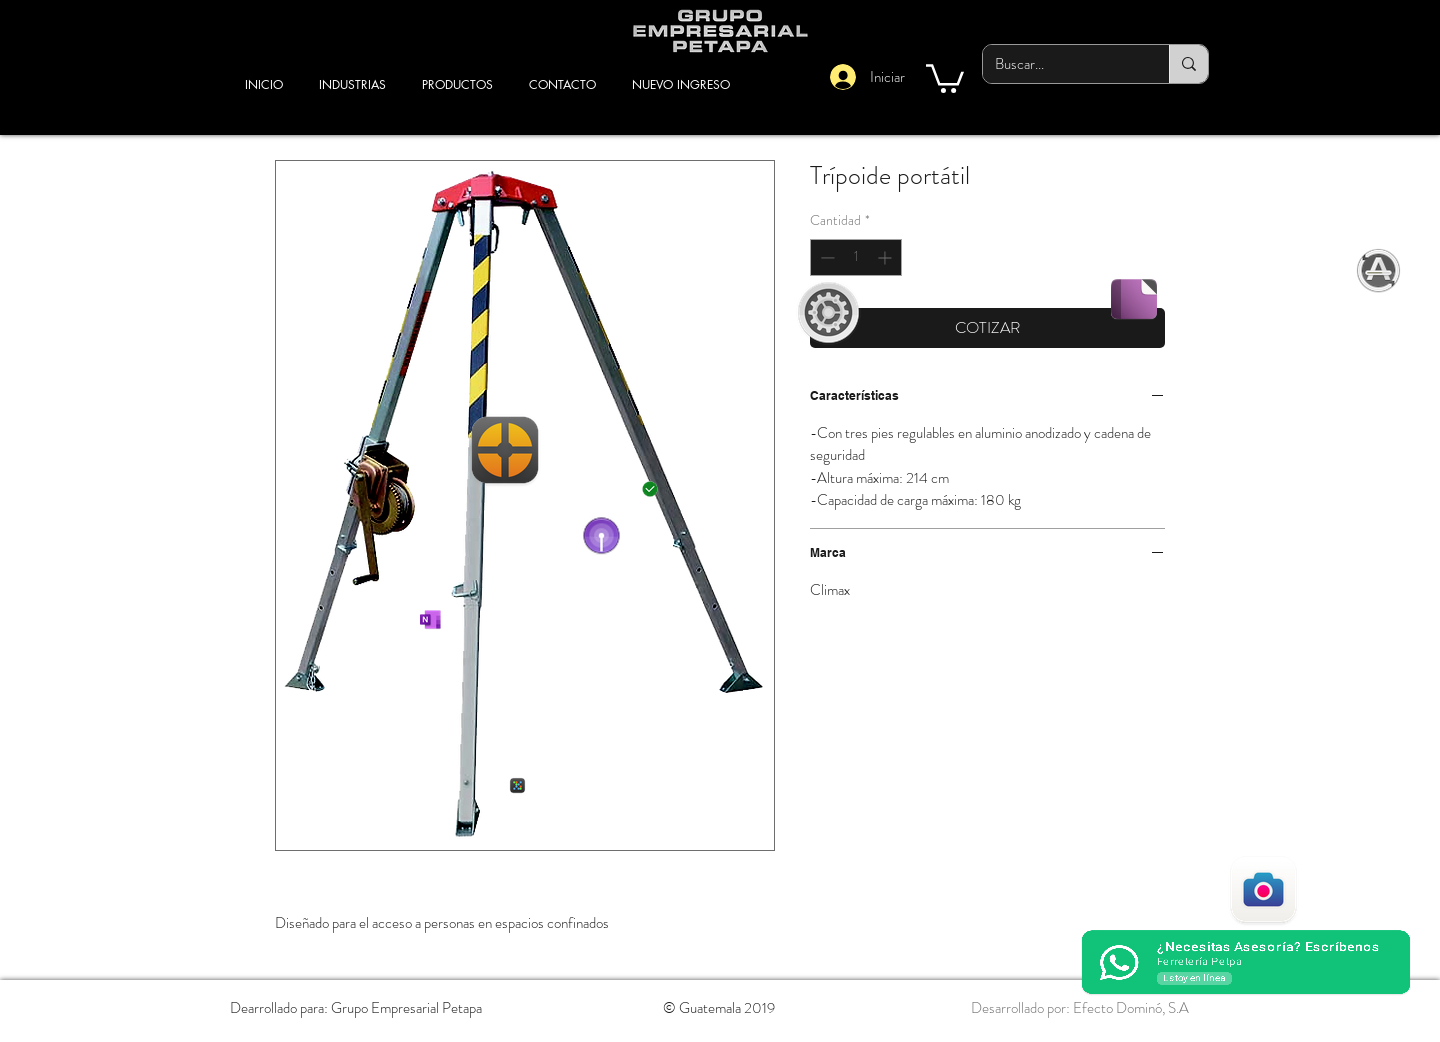 Image resolution: width=1440 pixels, height=1042 pixels. Describe the element at coordinates (505, 450) in the screenshot. I see `launch team fortress classic` at that location.